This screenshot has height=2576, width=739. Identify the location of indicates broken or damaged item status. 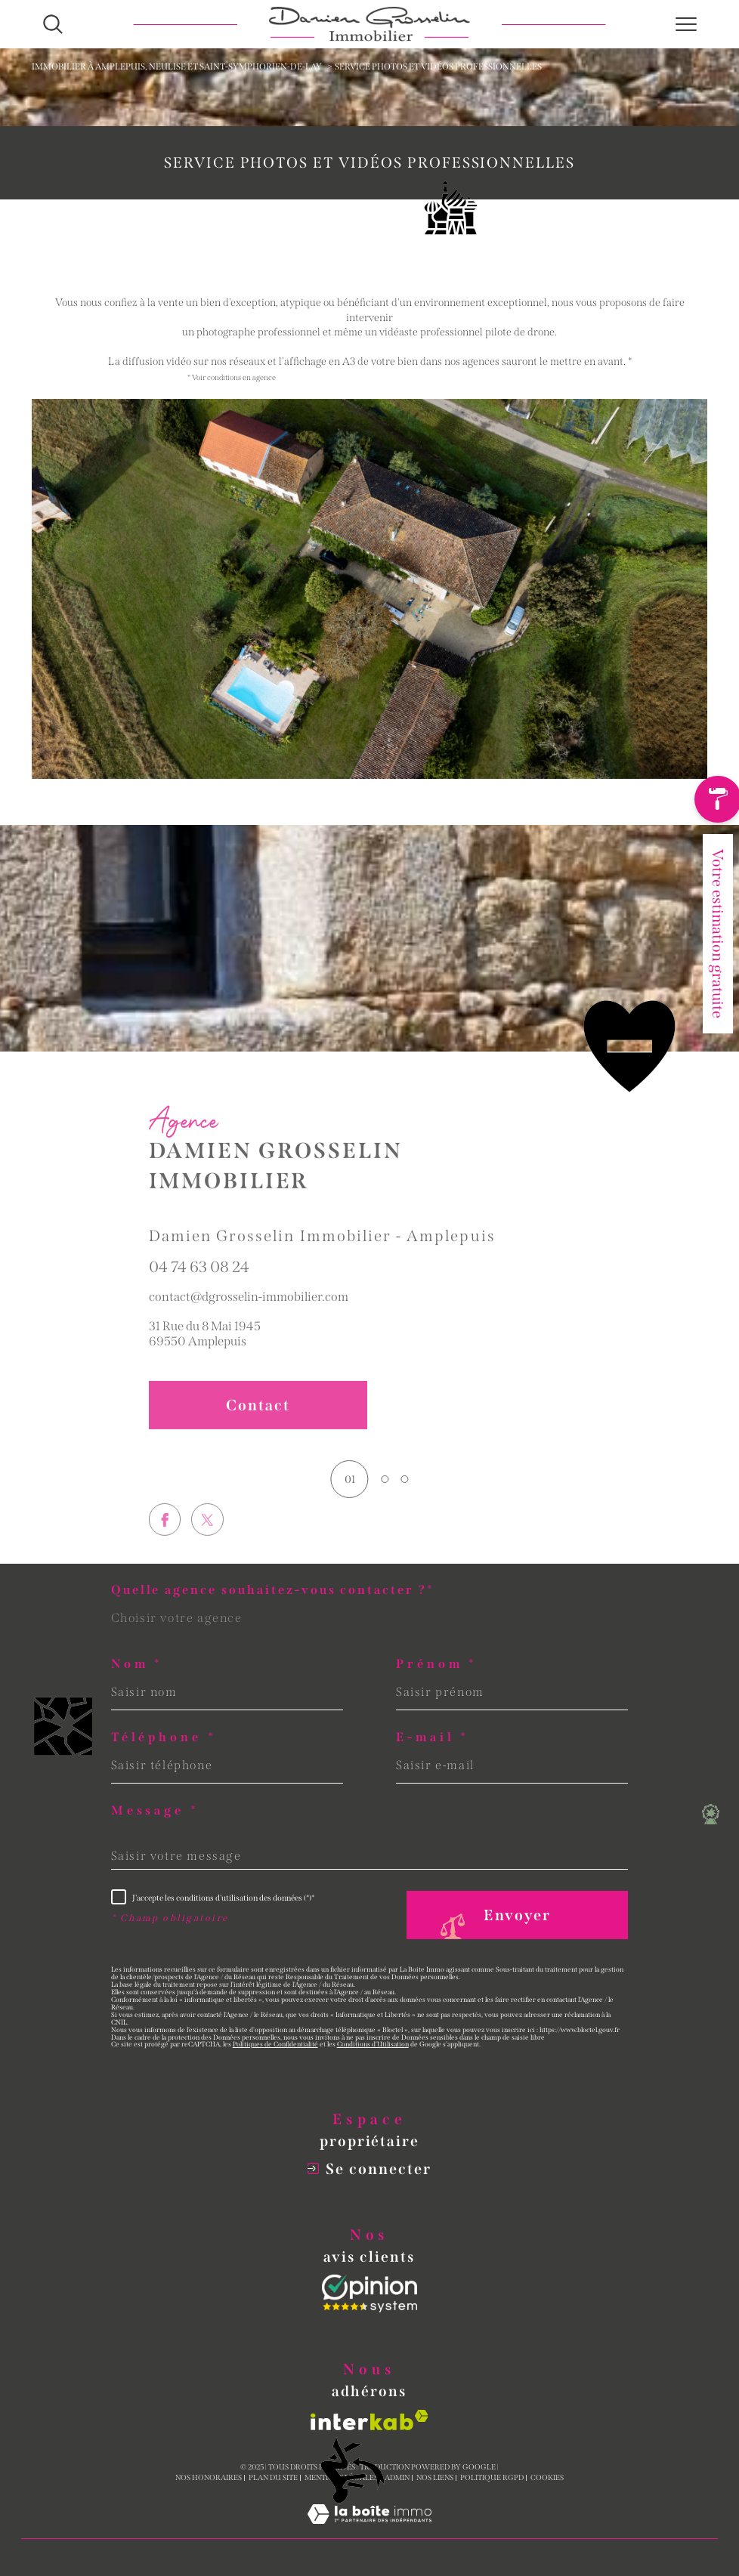
(63, 1726).